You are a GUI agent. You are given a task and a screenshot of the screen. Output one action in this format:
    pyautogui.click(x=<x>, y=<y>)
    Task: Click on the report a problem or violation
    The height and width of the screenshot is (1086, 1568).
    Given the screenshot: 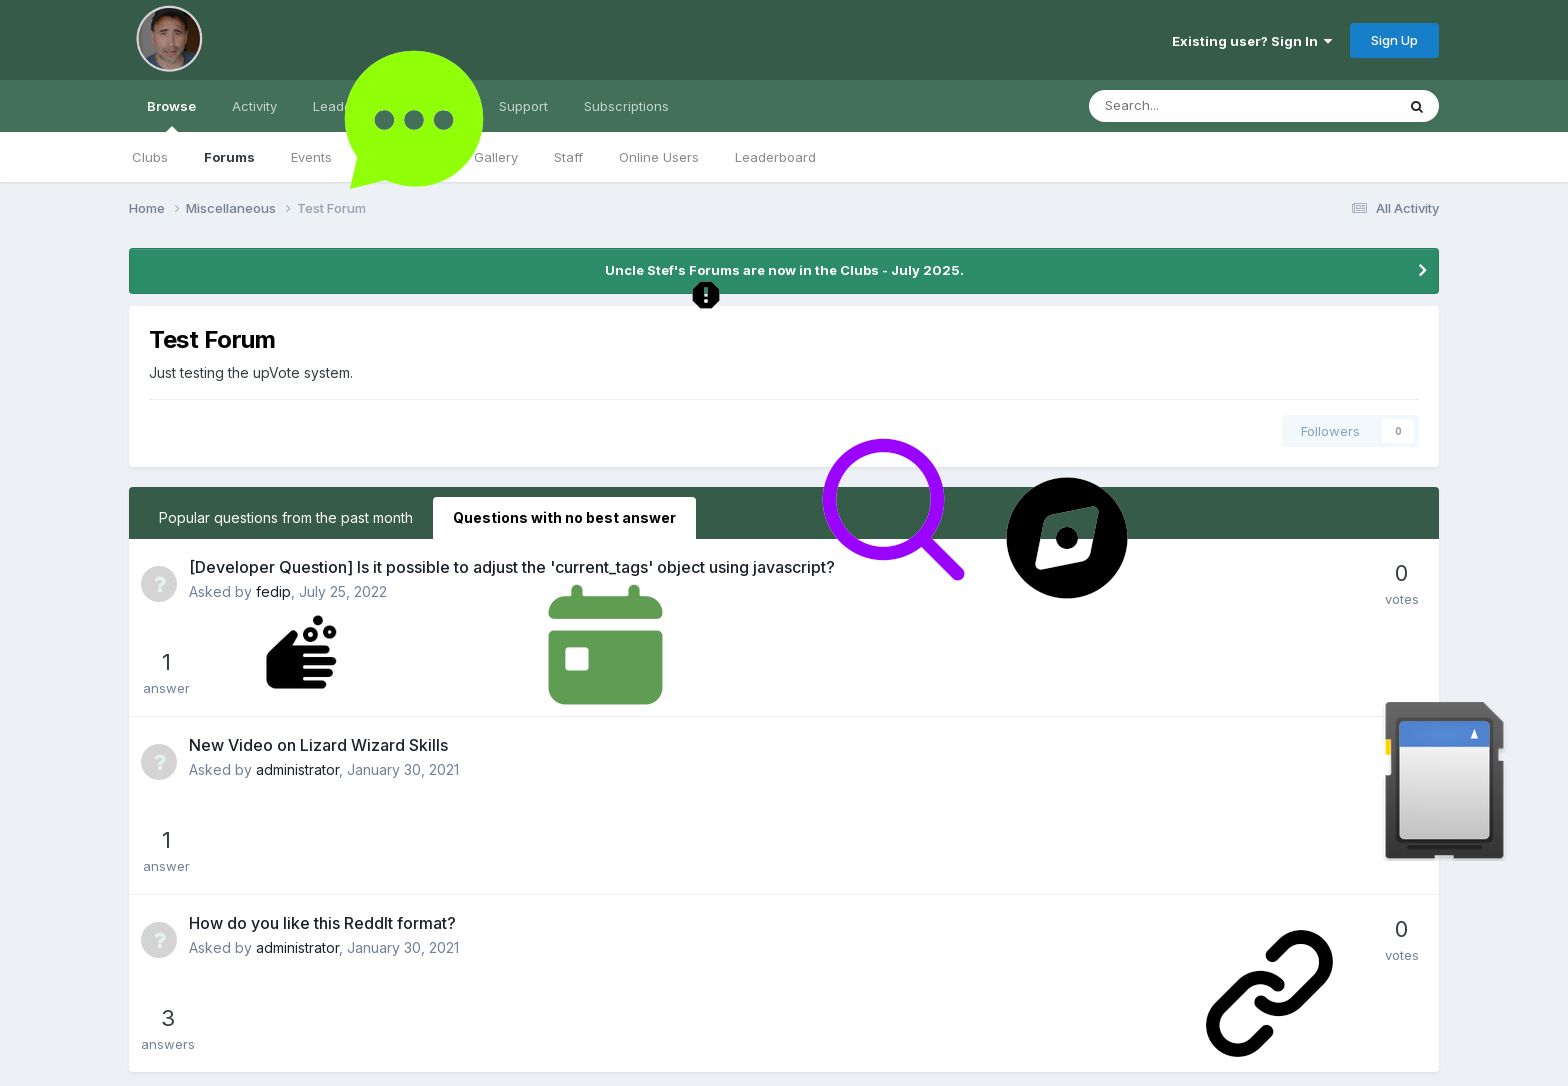 What is the action you would take?
    pyautogui.click(x=706, y=295)
    